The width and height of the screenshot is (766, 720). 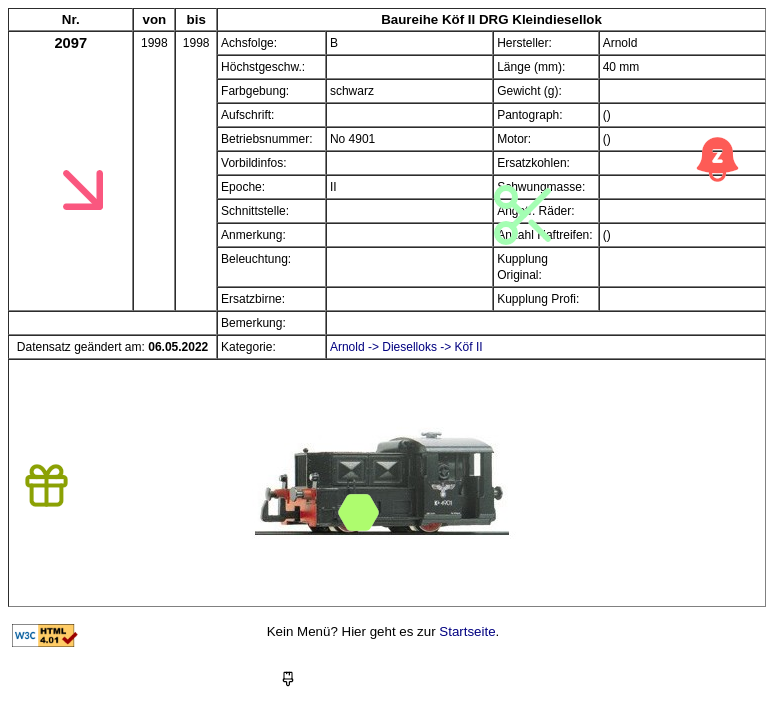 What do you see at coordinates (46, 485) in the screenshot?
I see `view or redeem a gift` at bounding box center [46, 485].